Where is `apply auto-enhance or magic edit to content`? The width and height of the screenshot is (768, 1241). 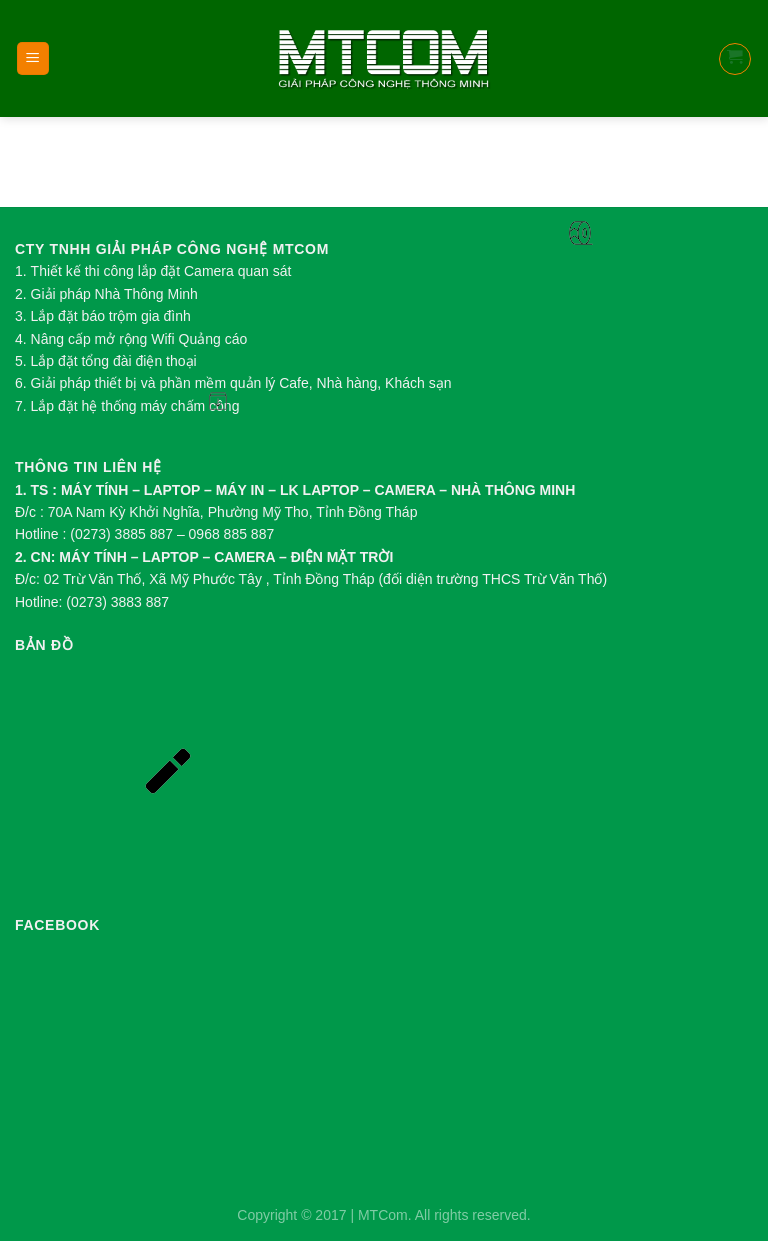
apply auto-enhance or magic edit to content is located at coordinates (168, 771).